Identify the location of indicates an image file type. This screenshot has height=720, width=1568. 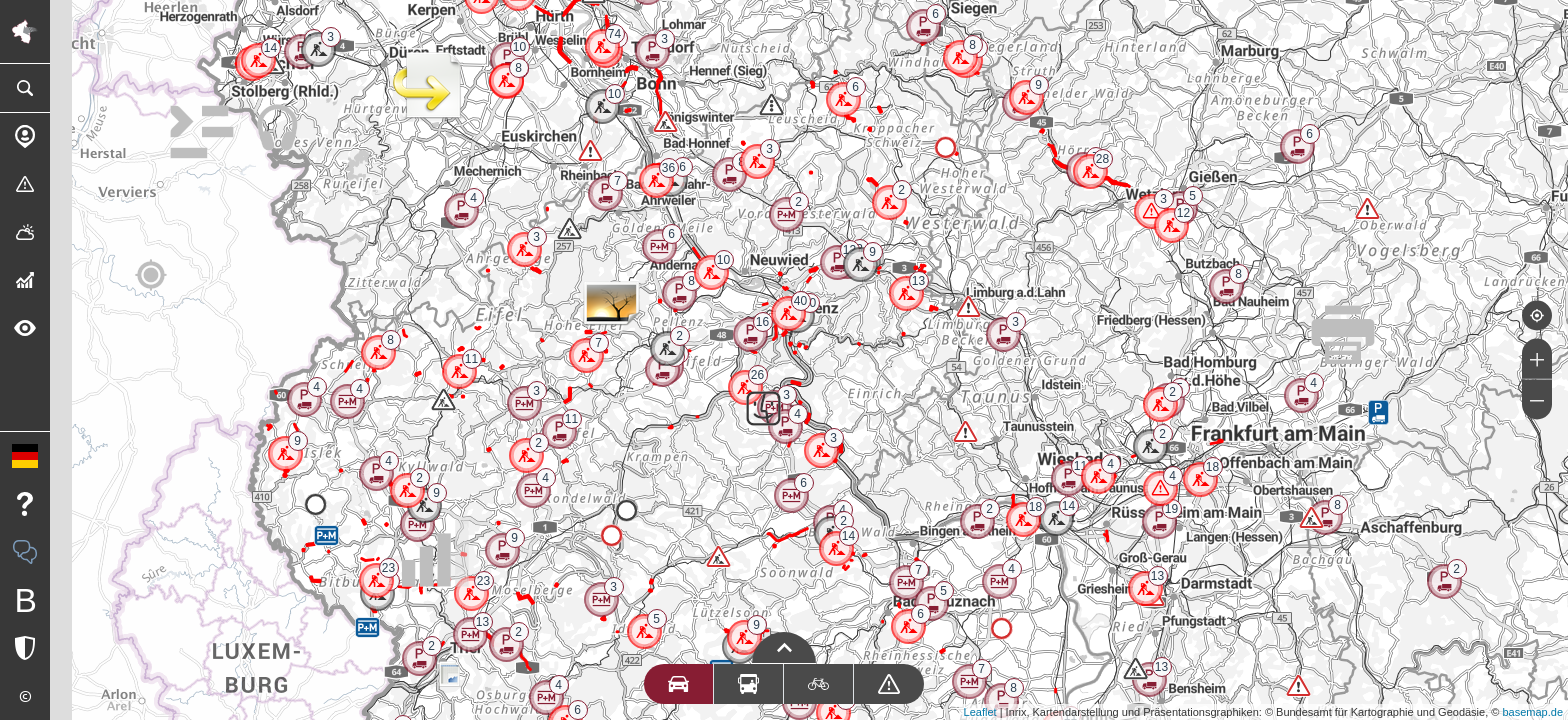
(611, 304).